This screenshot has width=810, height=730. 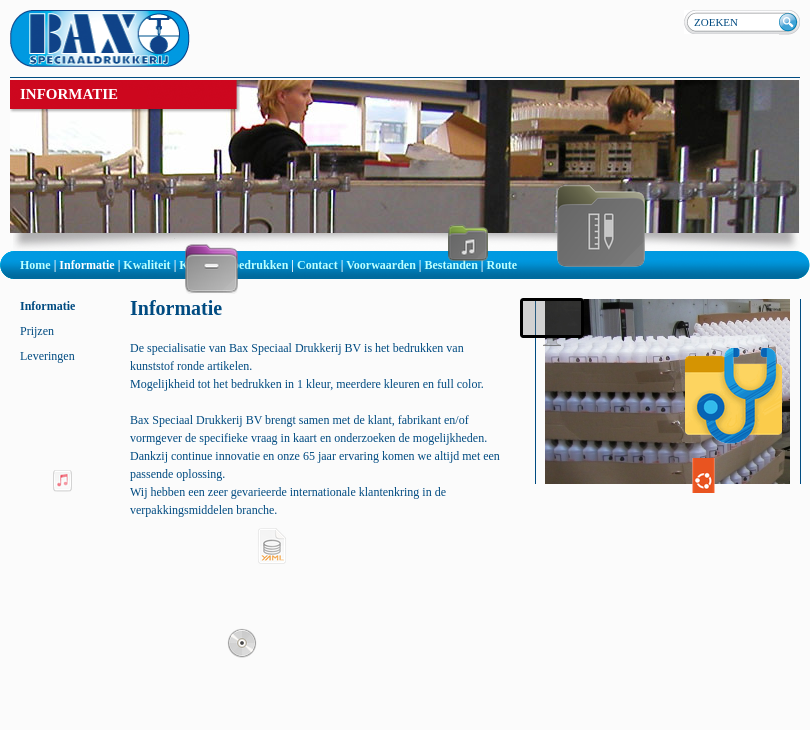 I want to click on open your music folder, so click(x=468, y=242).